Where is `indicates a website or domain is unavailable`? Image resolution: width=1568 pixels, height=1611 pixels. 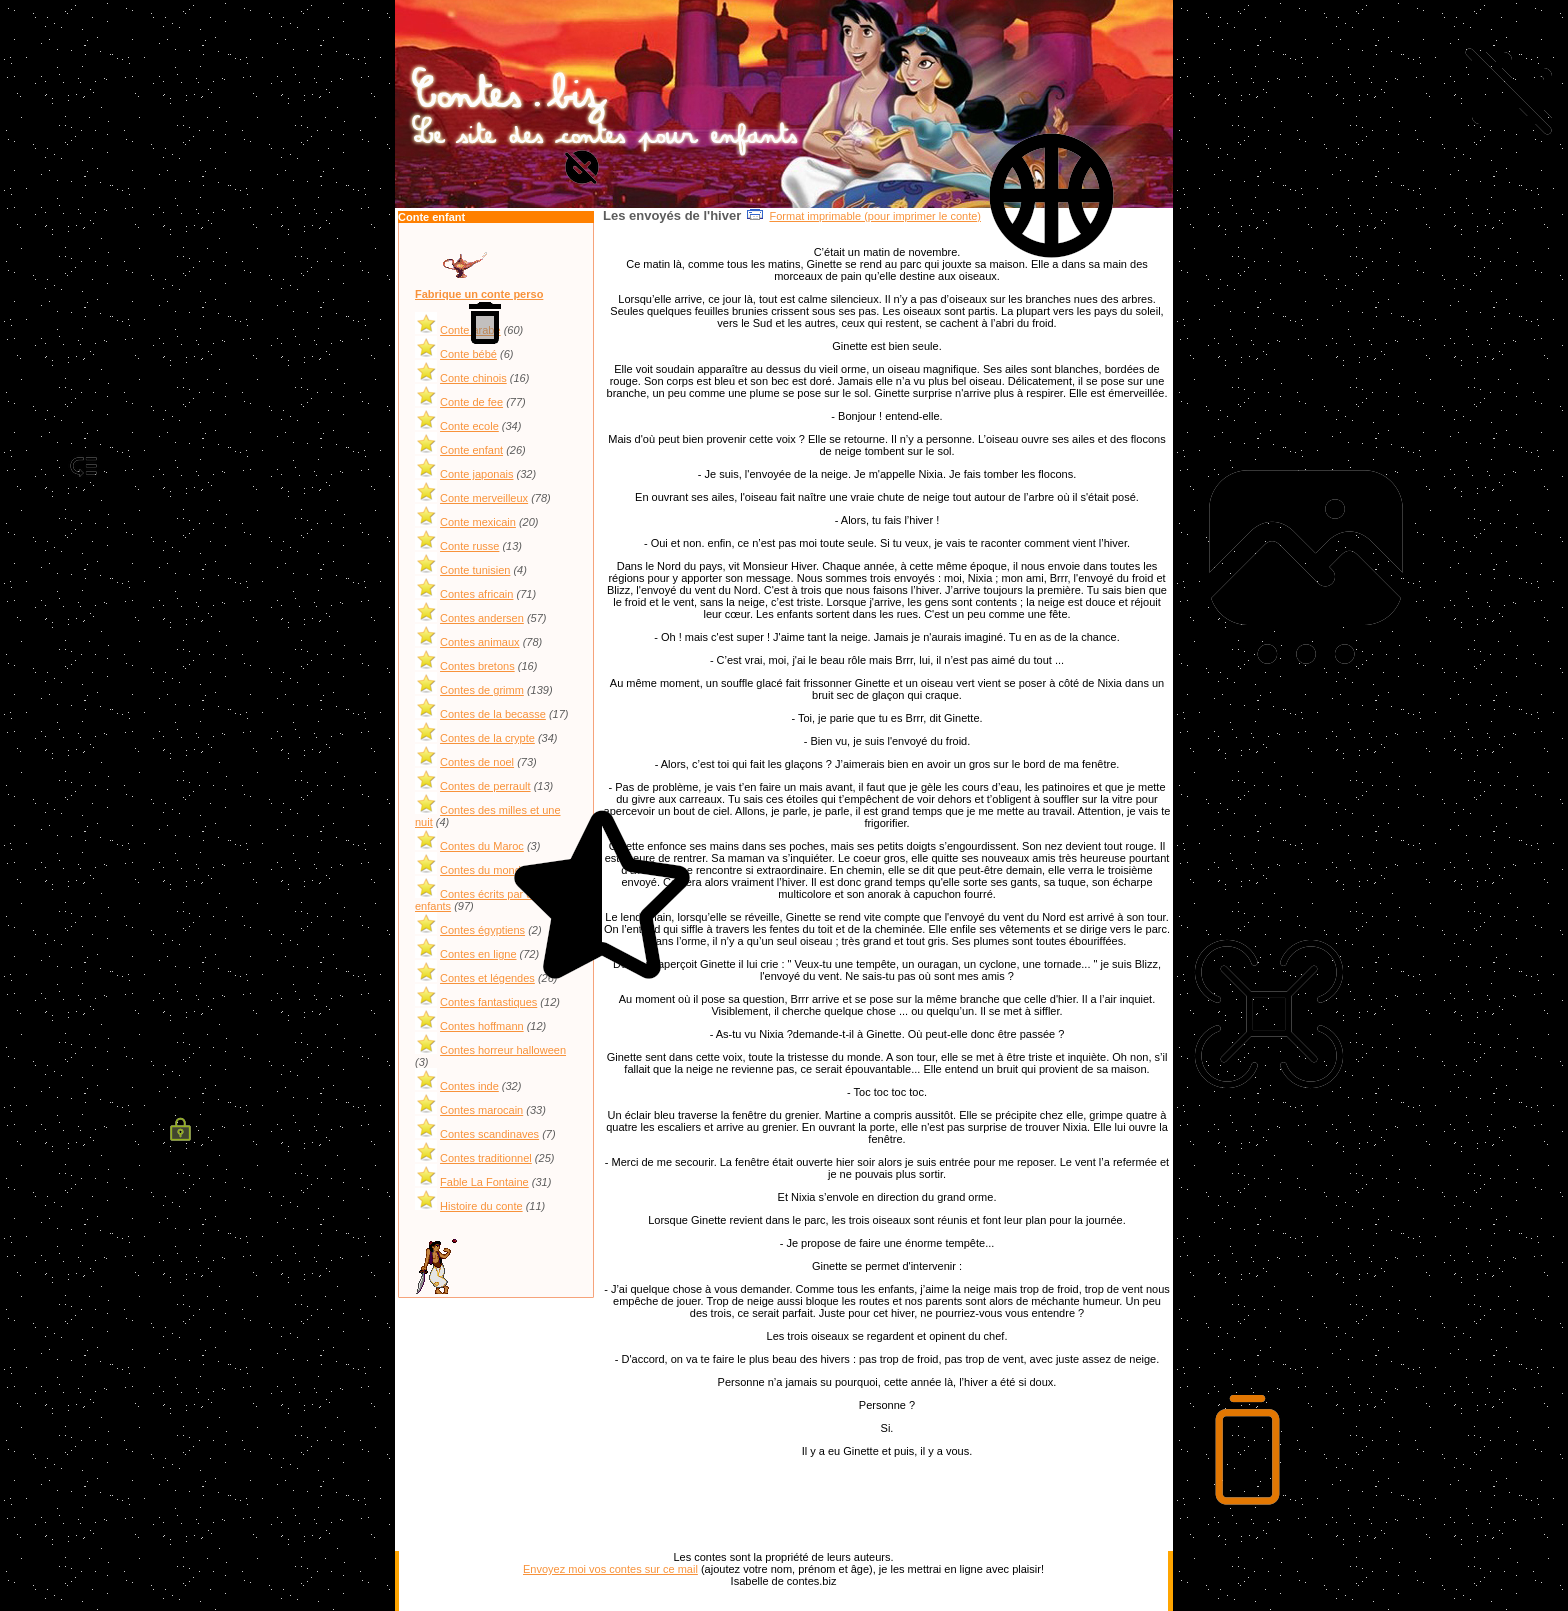
indicates a website or domain is unavailable is located at coordinates (1512, 88).